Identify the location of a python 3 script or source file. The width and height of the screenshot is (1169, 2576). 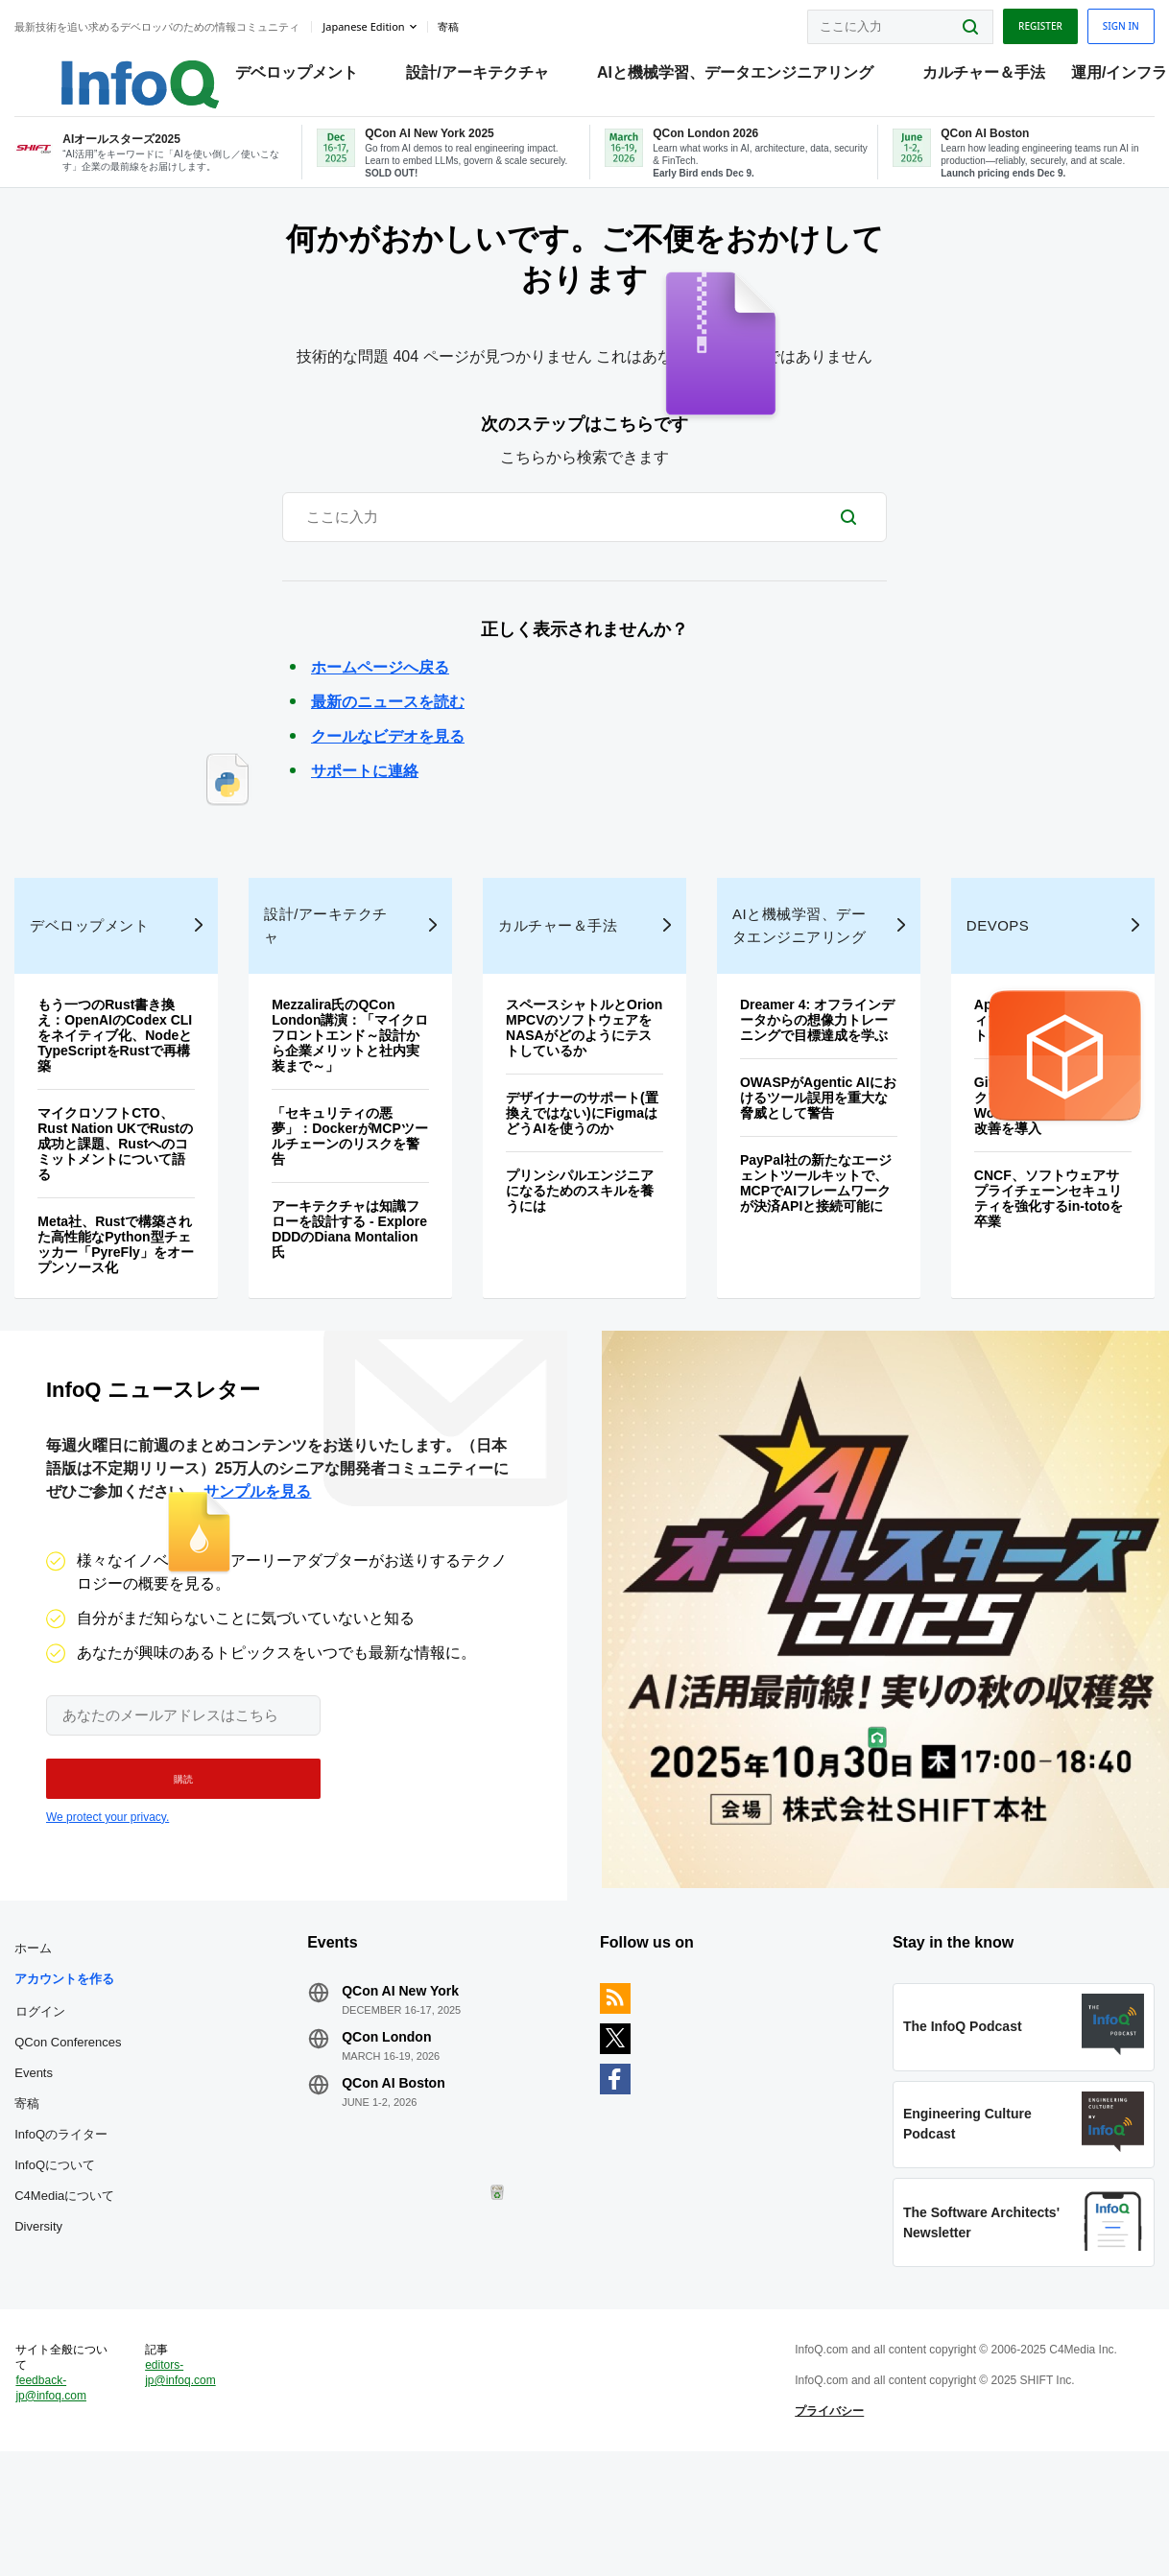
(227, 779).